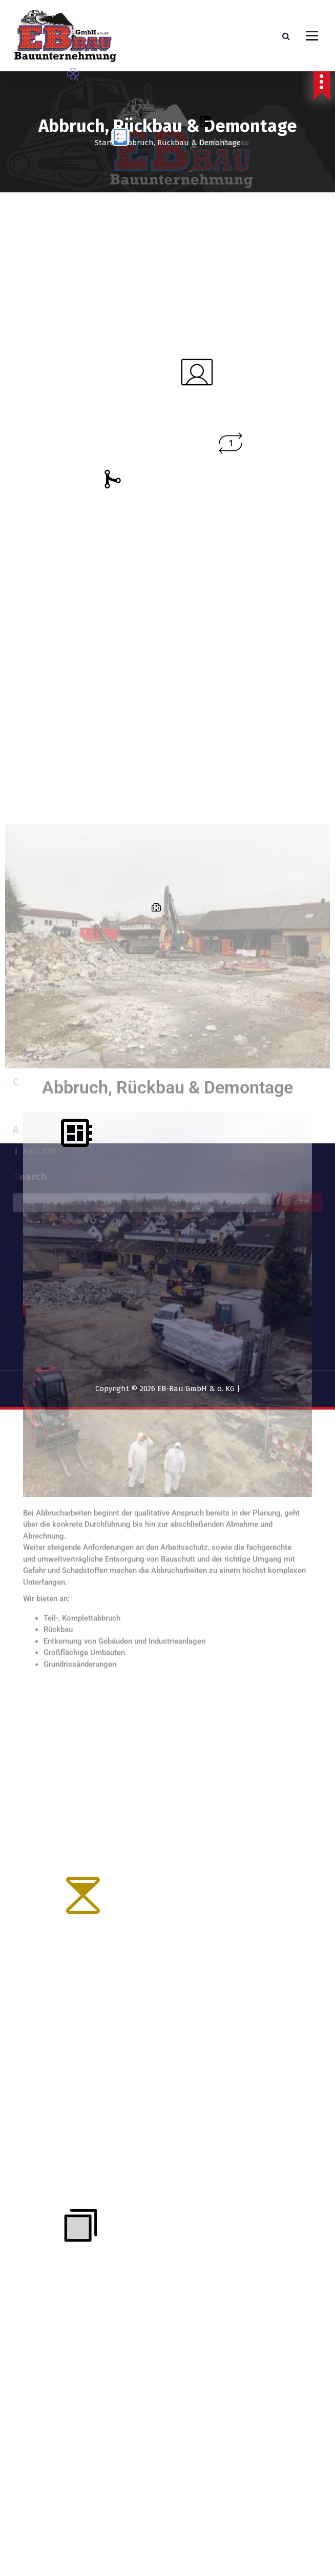 The image size is (335, 2576). I want to click on merge branches in a git repository, so click(113, 479).